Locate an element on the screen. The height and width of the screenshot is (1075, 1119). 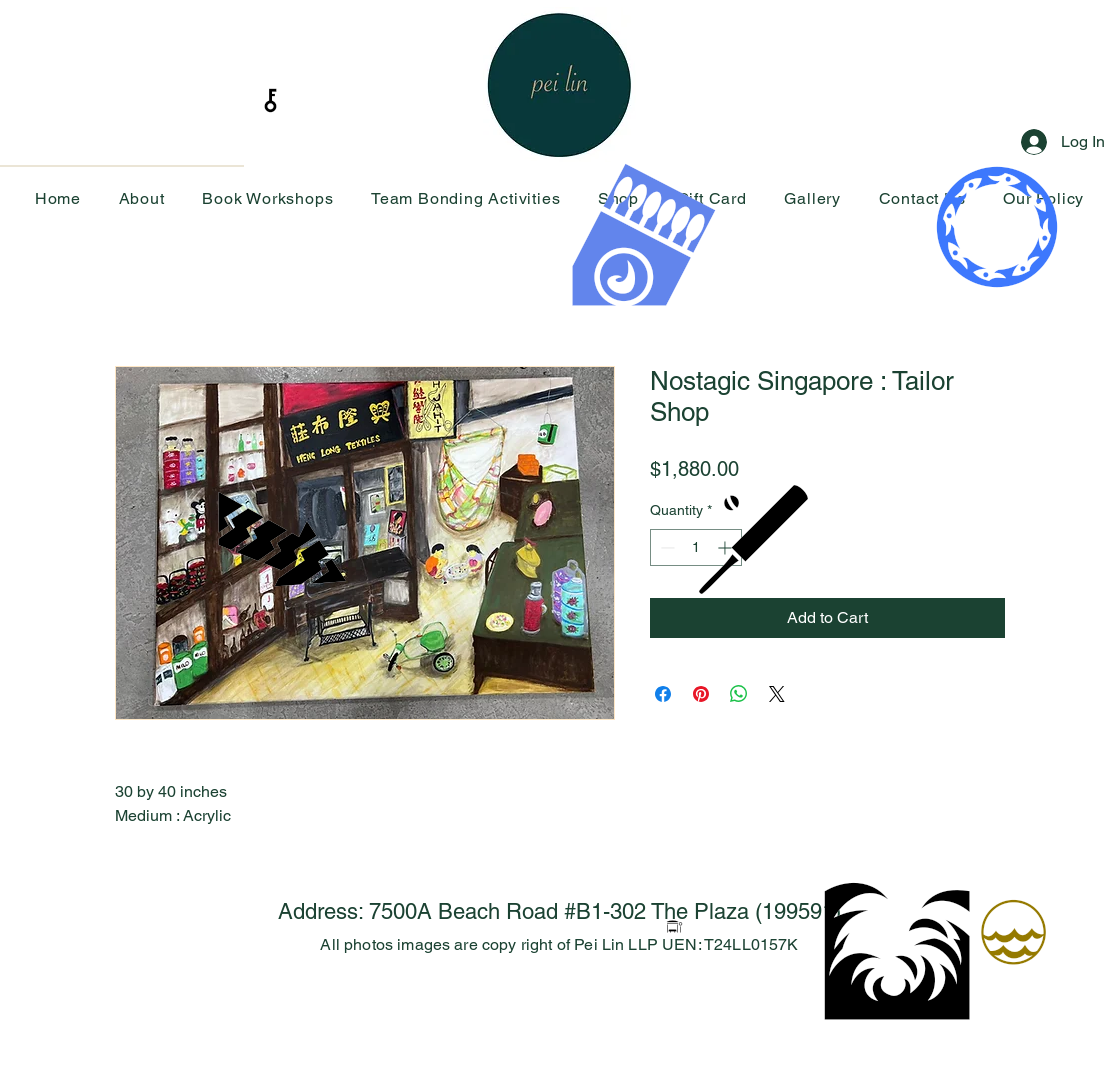
view nearby bus stops is located at coordinates (674, 926).